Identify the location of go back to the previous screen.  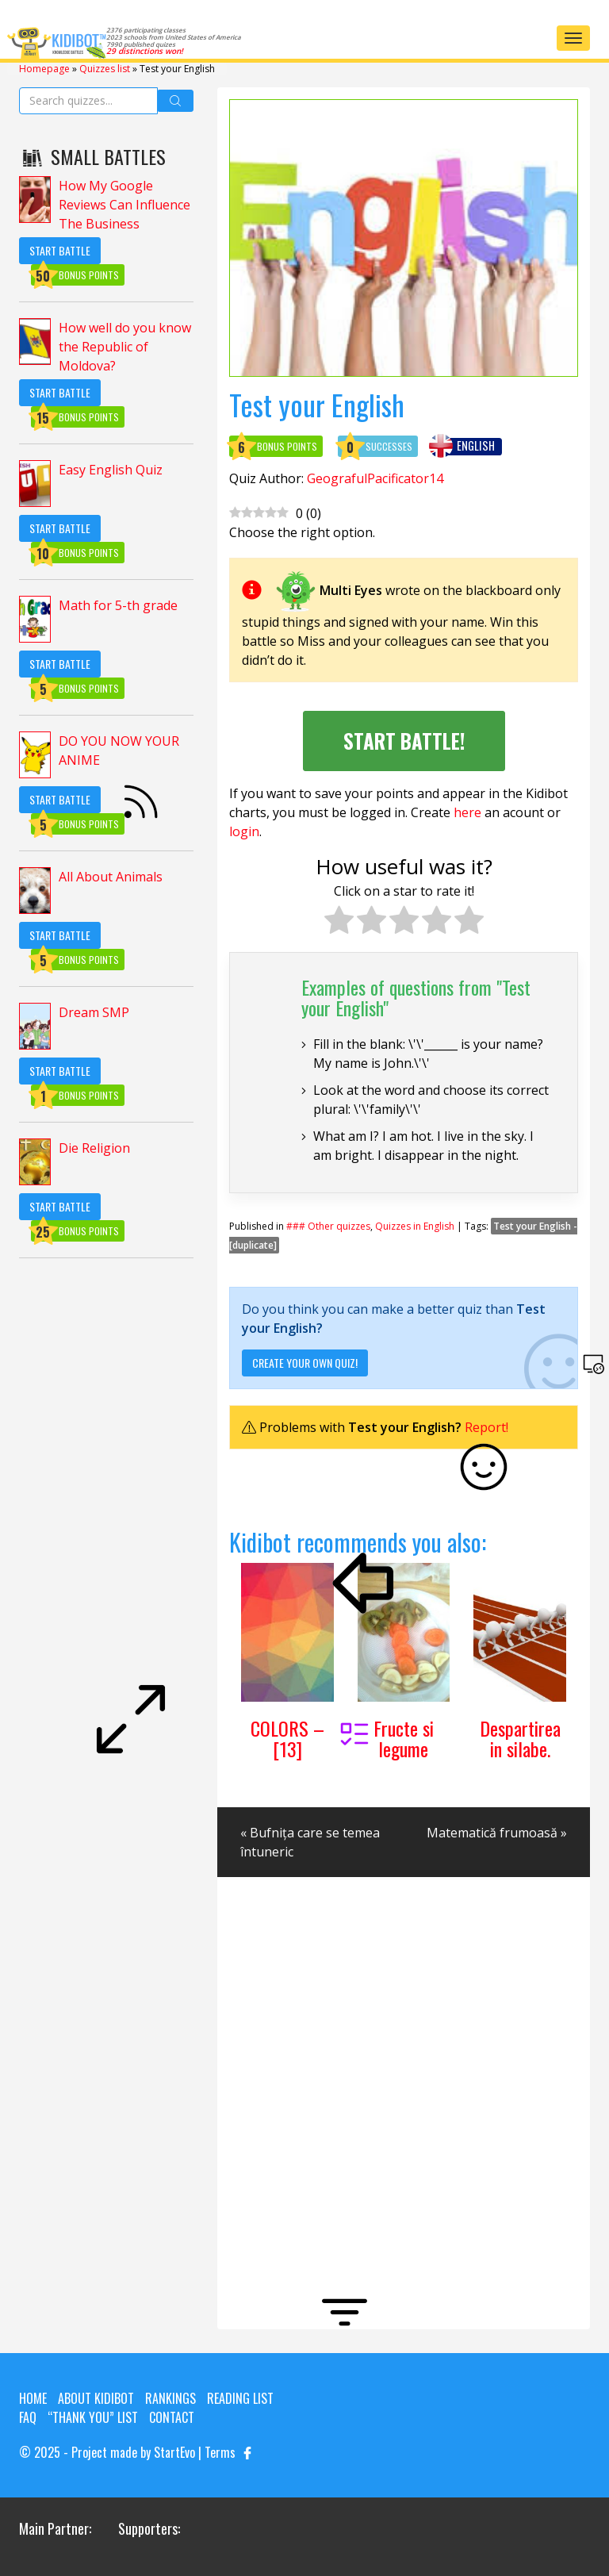
(365, 1583).